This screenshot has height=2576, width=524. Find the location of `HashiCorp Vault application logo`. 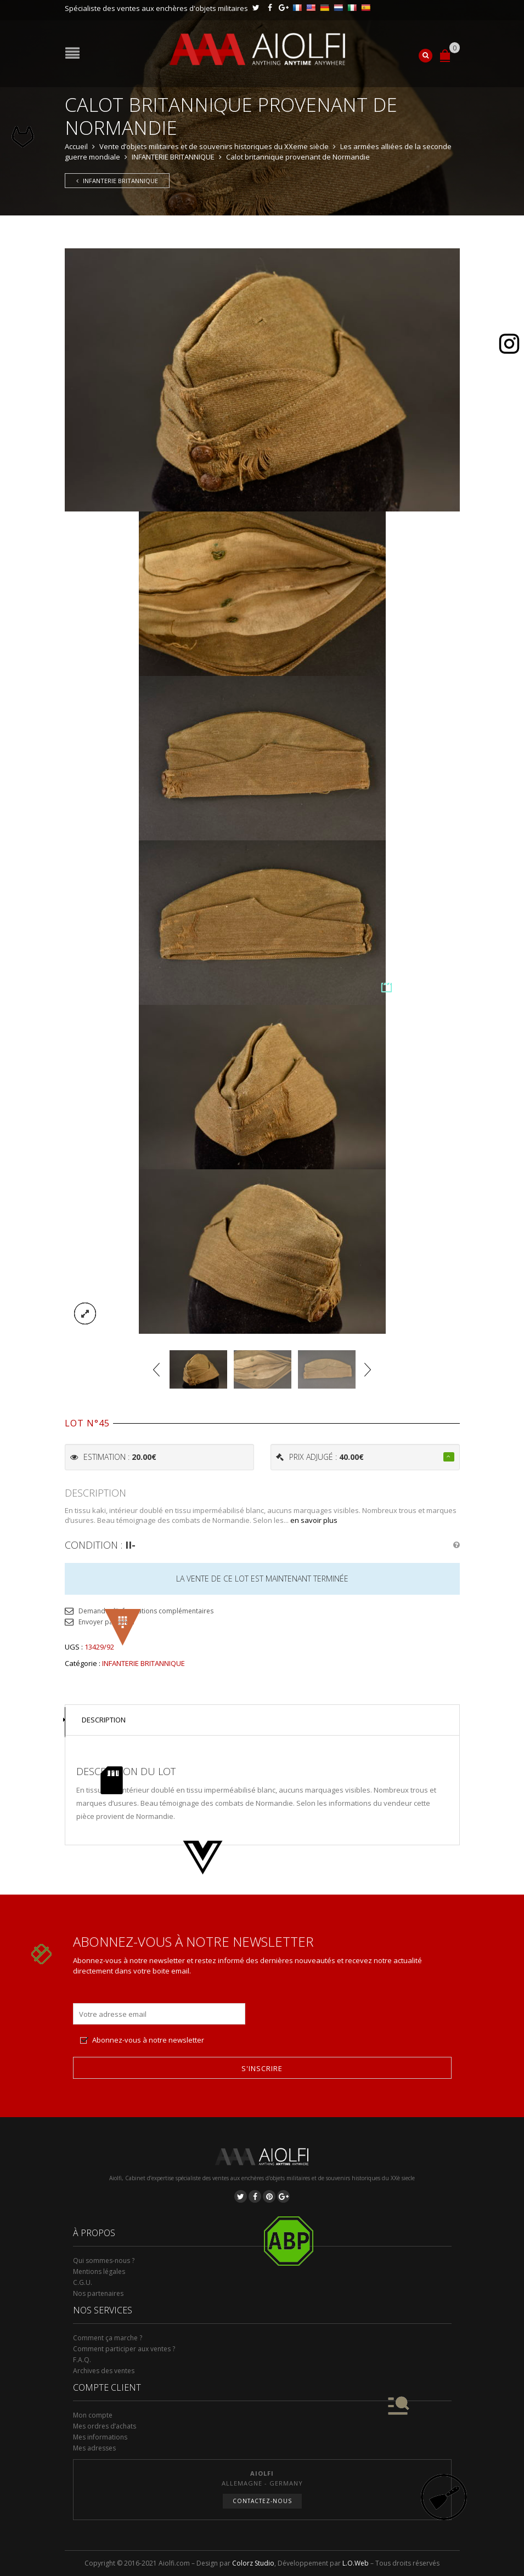

HashiCorp Vault application logo is located at coordinates (122, 1627).